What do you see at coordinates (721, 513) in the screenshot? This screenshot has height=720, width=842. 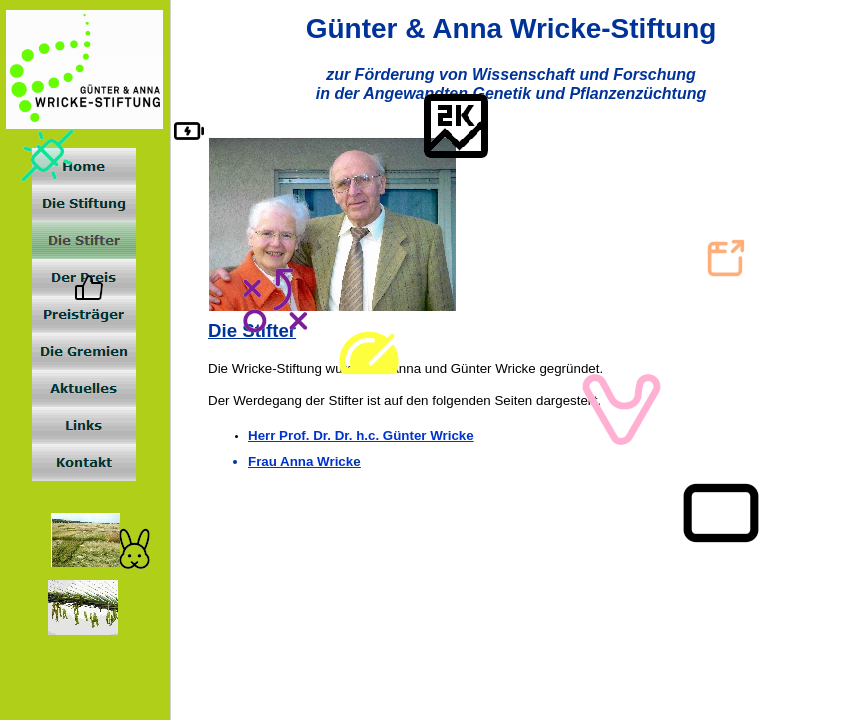 I see `crop image to 7:5 aspect ratio` at bounding box center [721, 513].